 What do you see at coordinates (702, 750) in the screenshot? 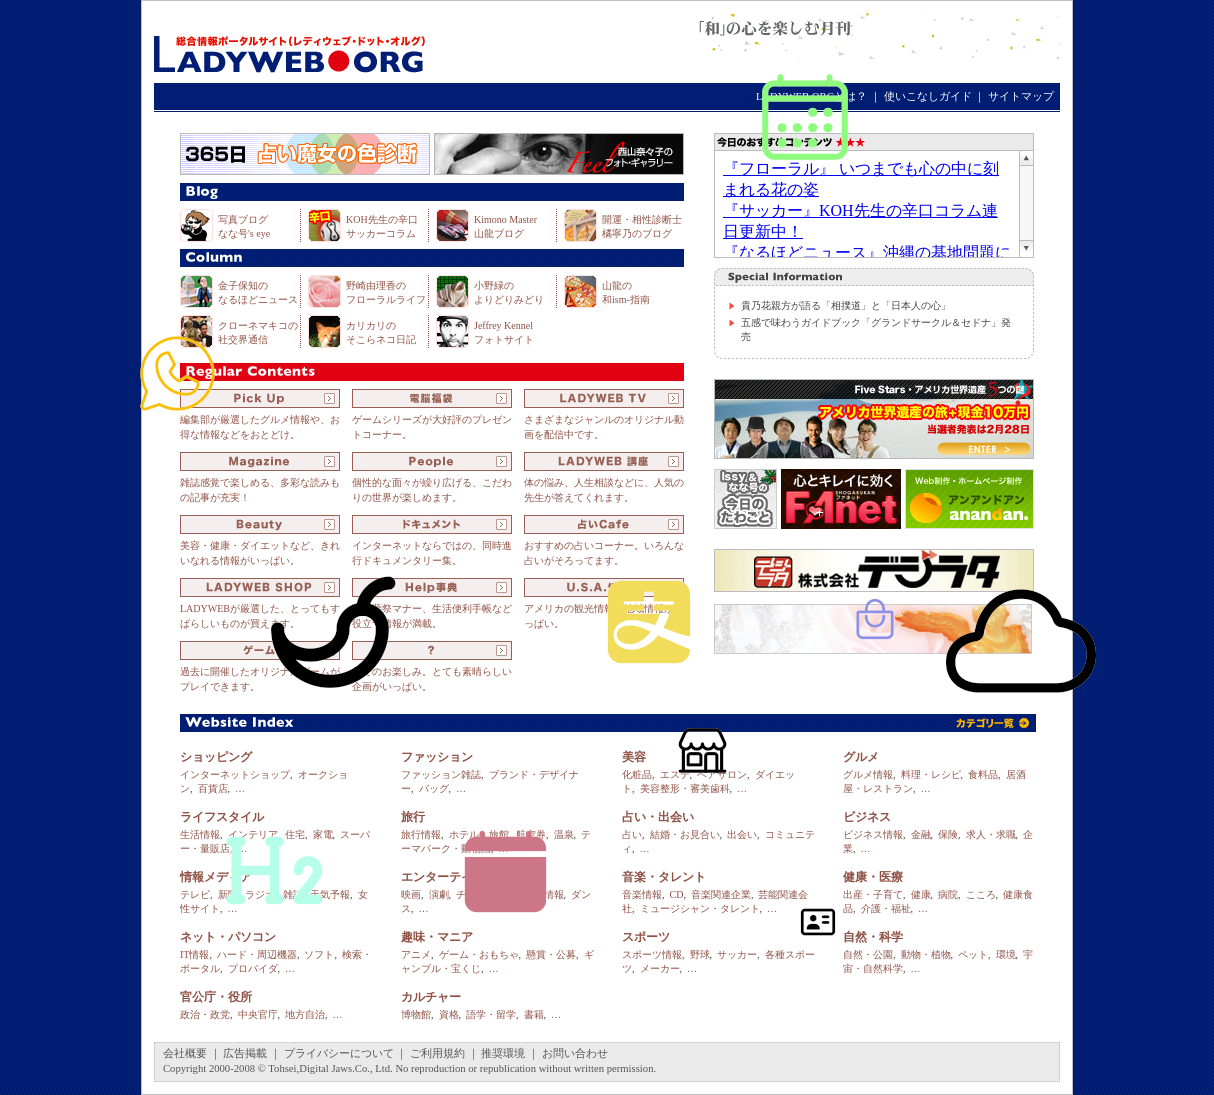
I see `browse or access the store` at bounding box center [702, 750].